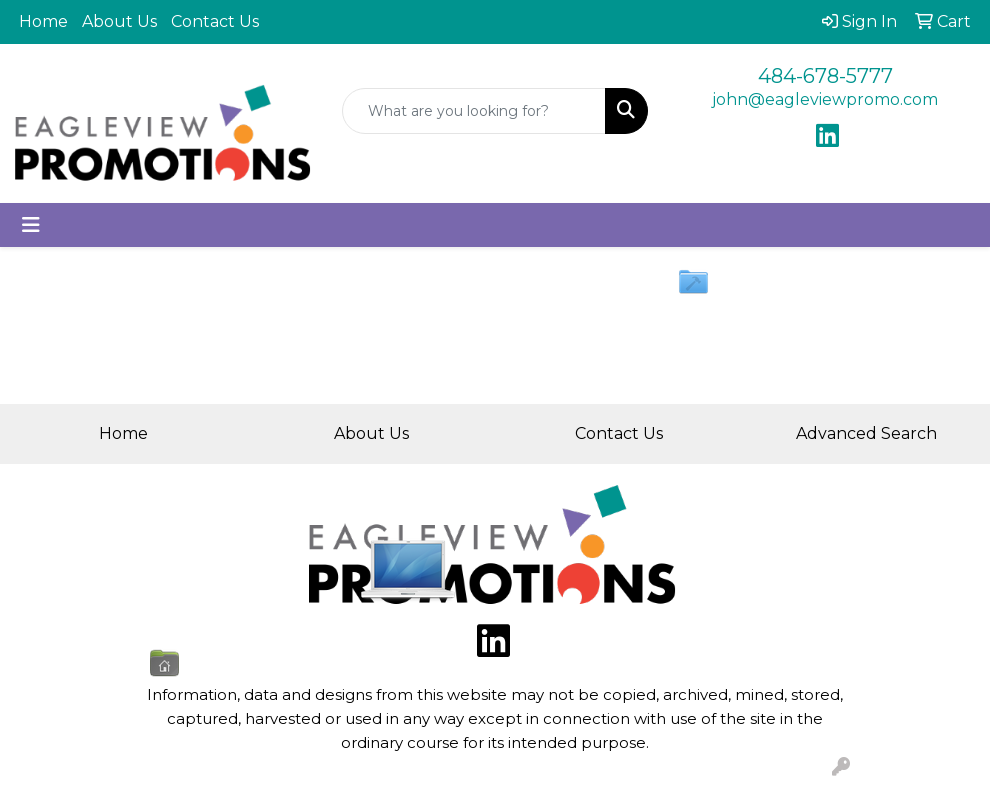  I want to click on access your home folder, so click(164, 662).